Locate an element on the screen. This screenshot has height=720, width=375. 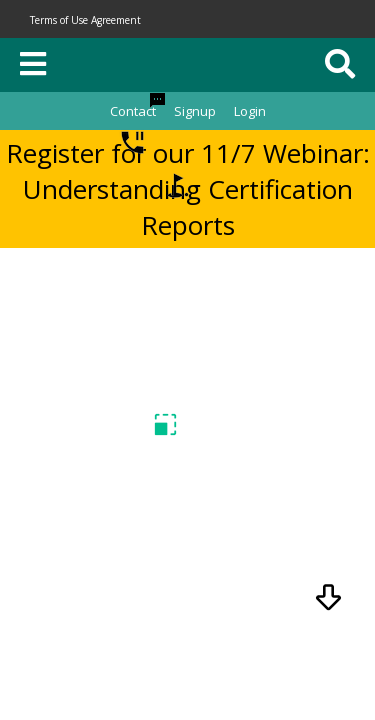
view nearby golf courses is located at coordinates (177, 185).